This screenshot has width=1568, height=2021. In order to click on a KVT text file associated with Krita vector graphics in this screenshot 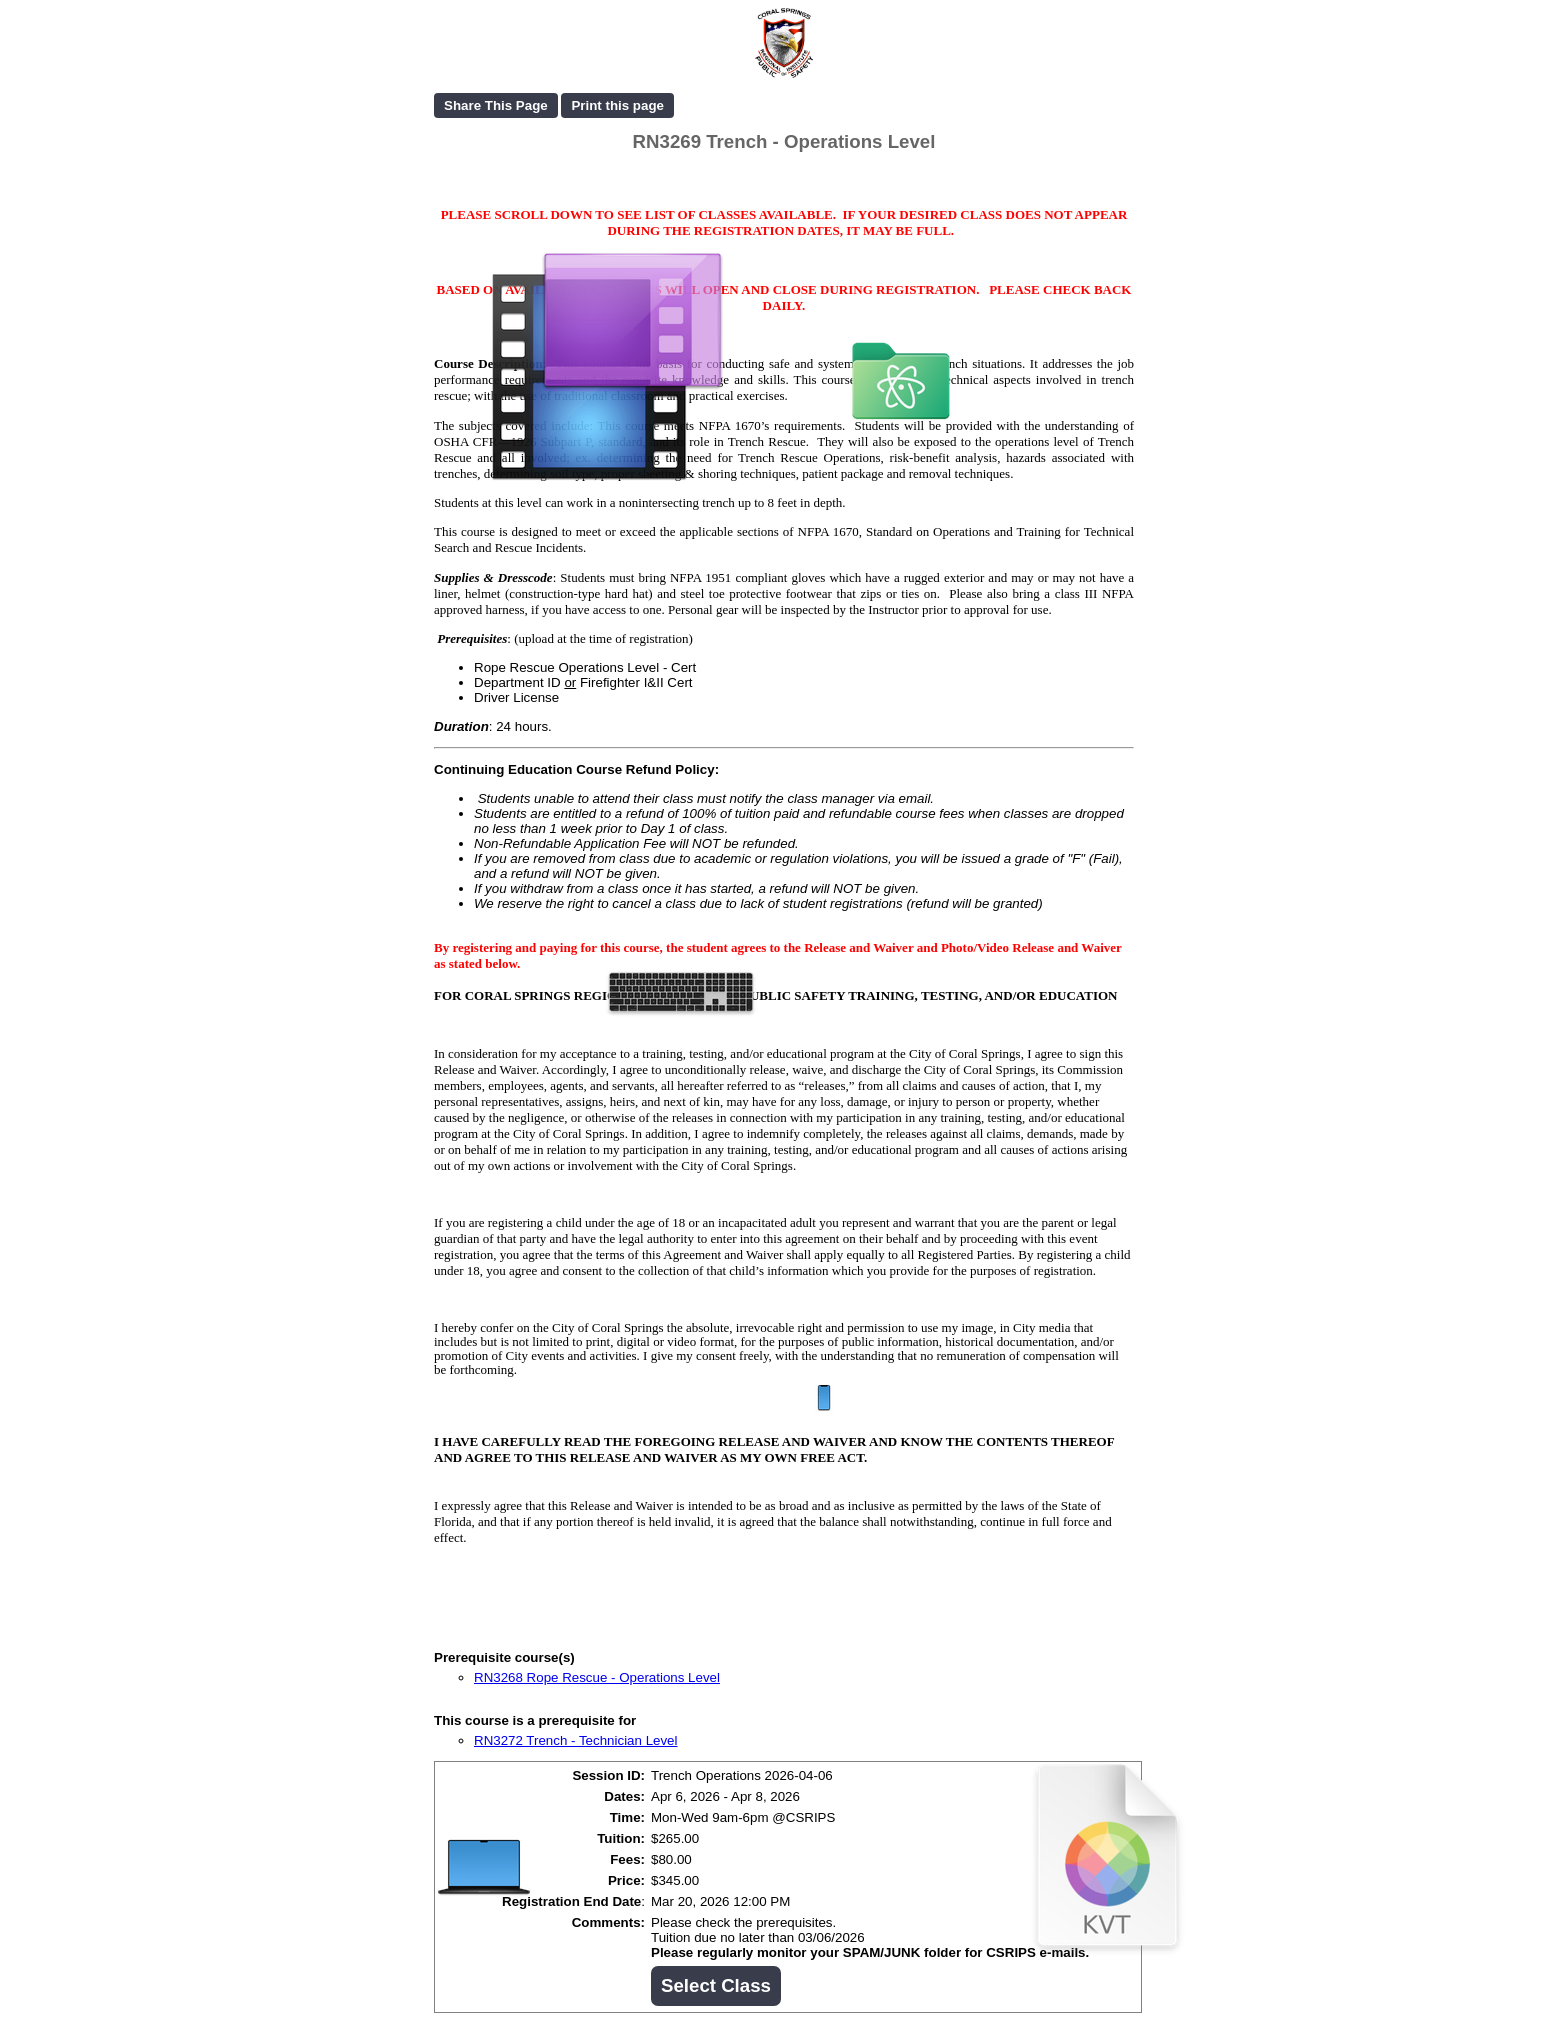, I will do `click(1107, 1858)`.